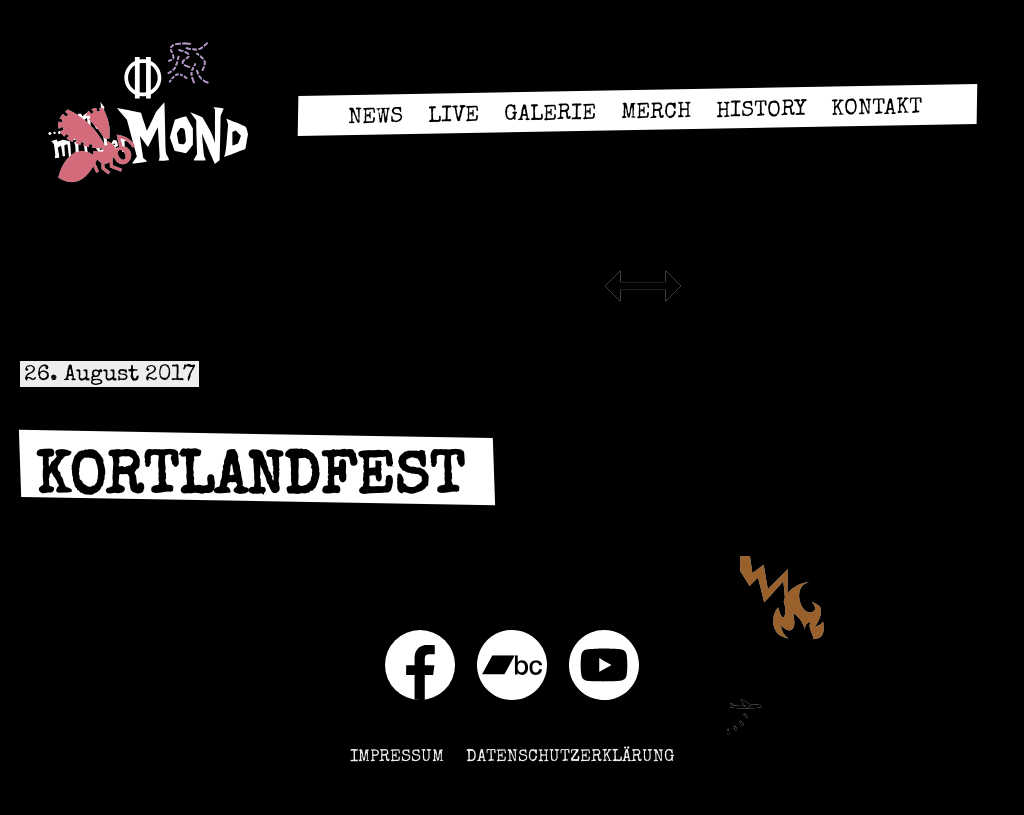 This screenshot has height=815, width=1024. I want to click on indicates bee-related content or honey products, so click(96, 146).